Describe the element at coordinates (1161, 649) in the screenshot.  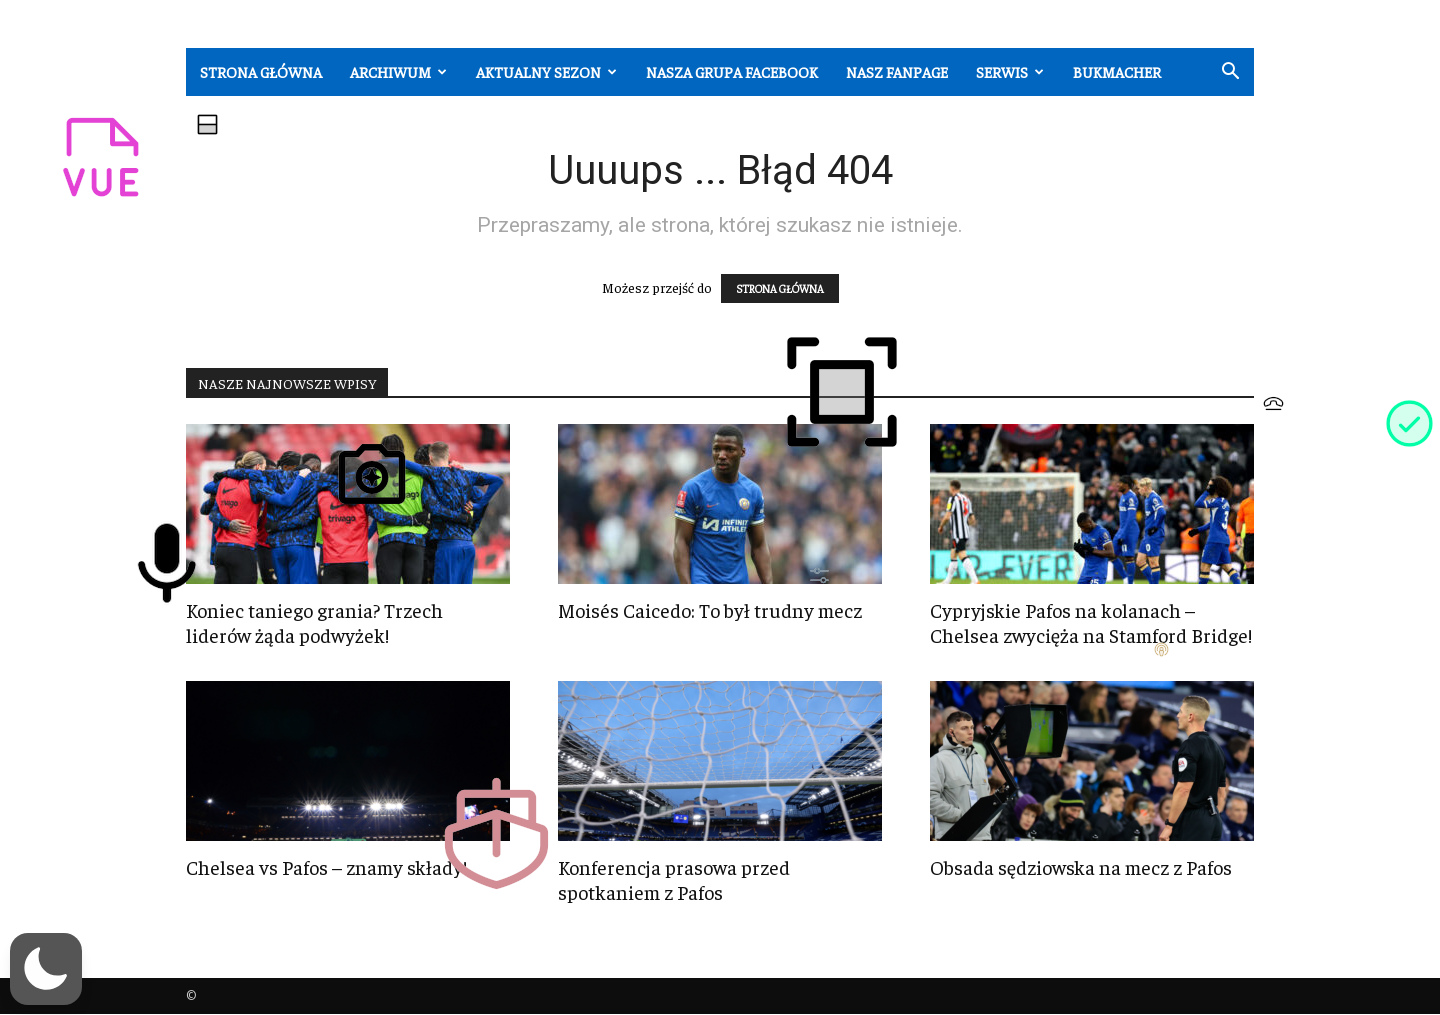
I see `open Apple Podcasts app` at that location.